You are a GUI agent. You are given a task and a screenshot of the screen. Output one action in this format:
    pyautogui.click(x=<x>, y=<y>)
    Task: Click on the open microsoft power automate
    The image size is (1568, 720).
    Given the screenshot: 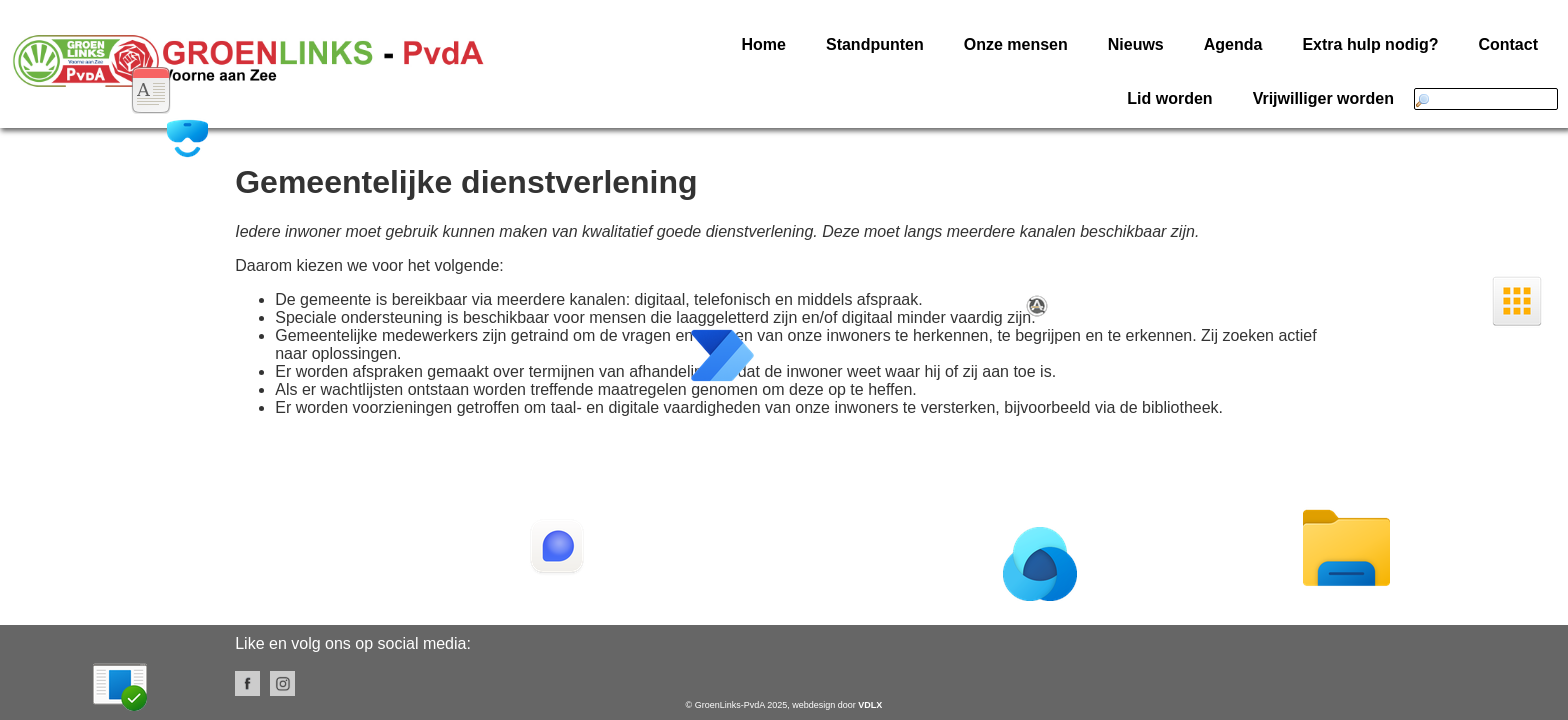 What is the action you would take?
    pyautogui.click(x=722, y=355)
    